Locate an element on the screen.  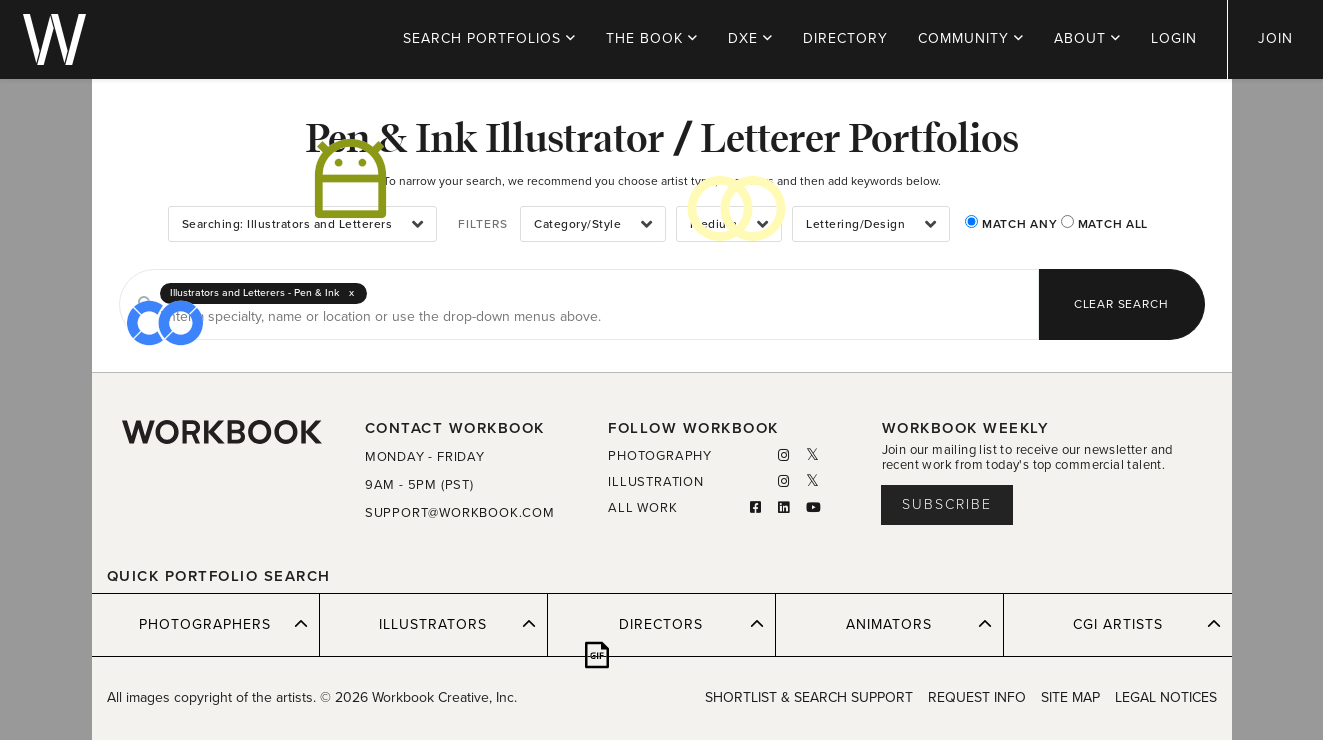
open google colab is located at coordinates (165, 323).